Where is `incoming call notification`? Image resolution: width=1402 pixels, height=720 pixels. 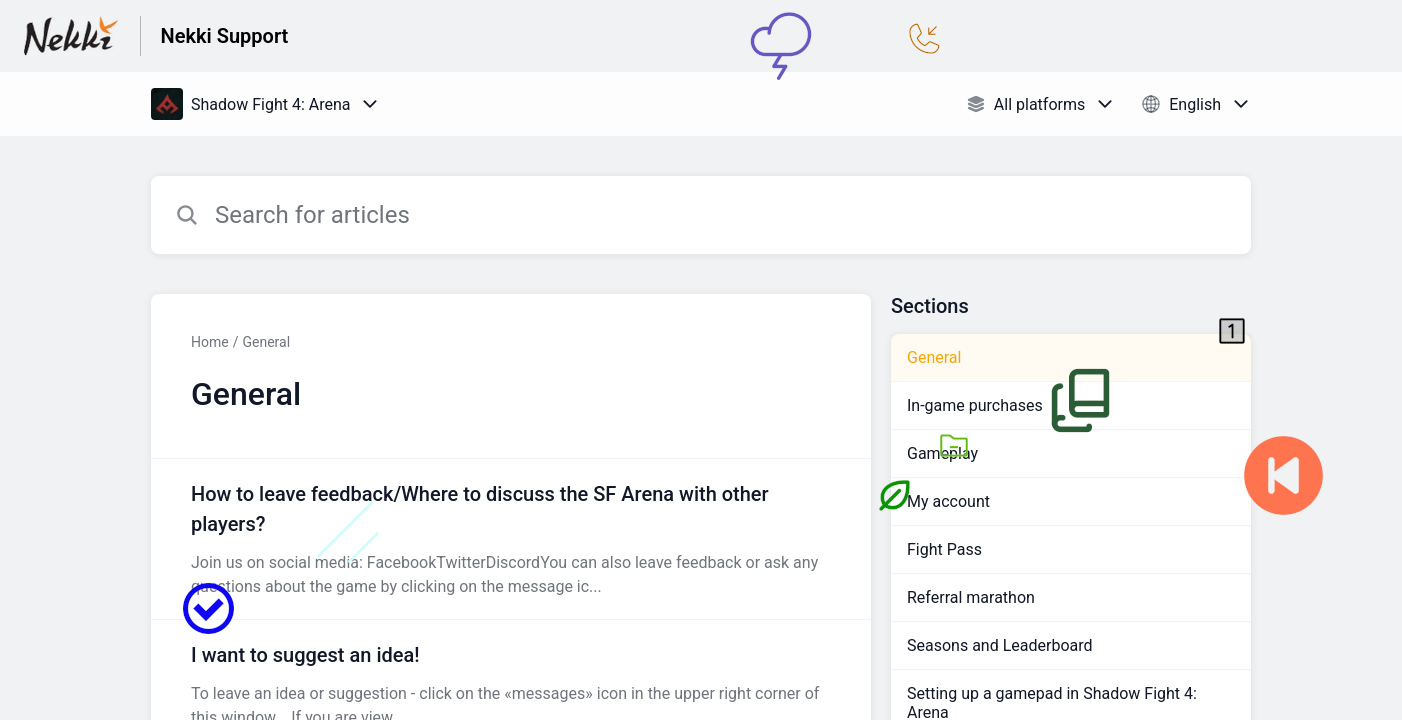 incoming call notification is located at coordinates (925, 38).